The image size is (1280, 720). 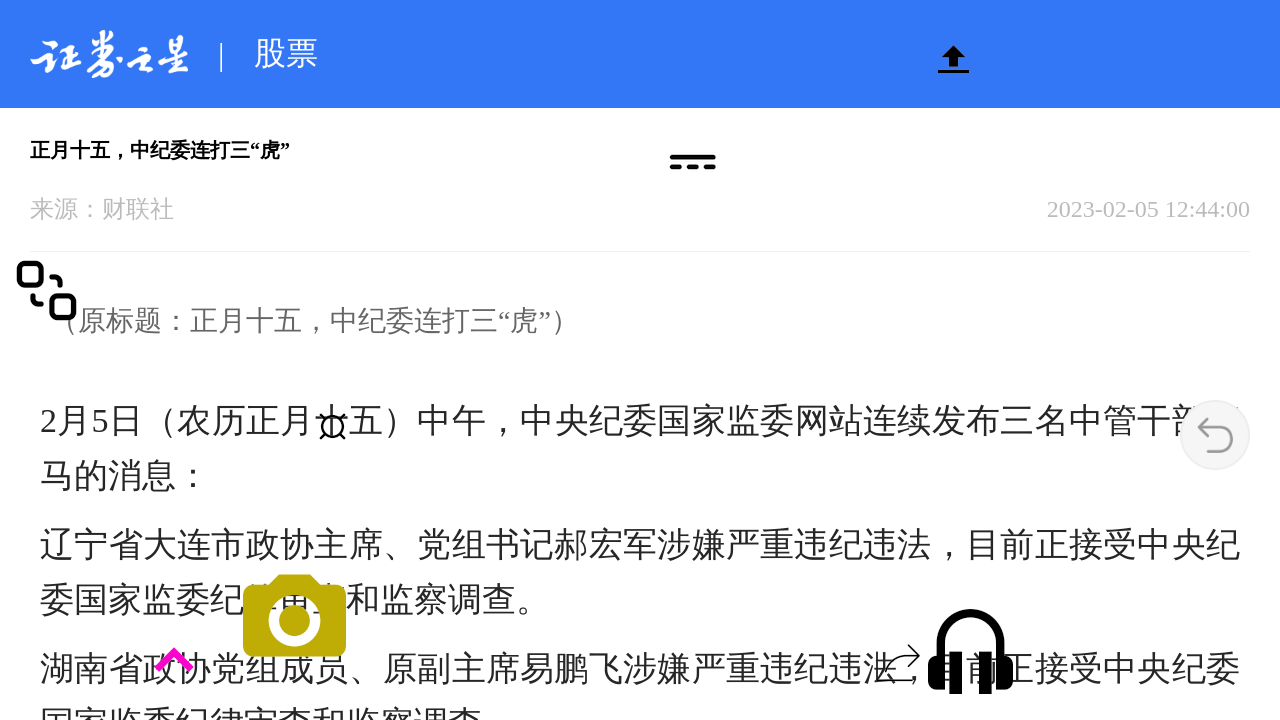 What do you see at coordinates (294, 615) in the screenshot?
I see `take a photo` at bounding box center [294, 615].